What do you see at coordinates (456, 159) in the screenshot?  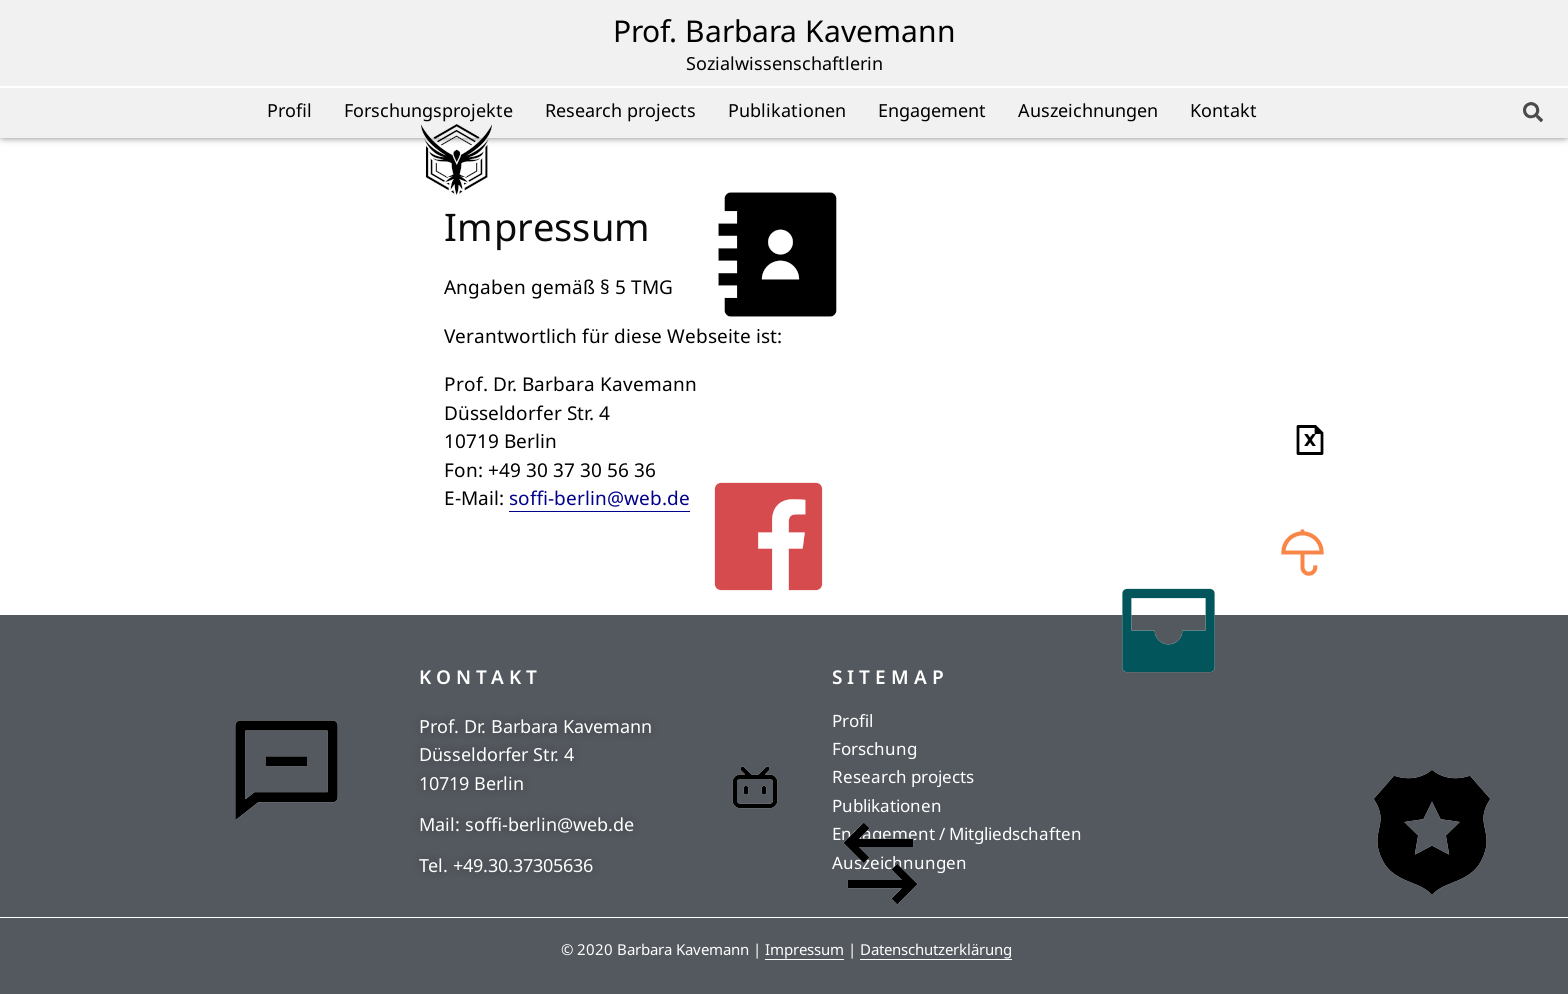 I see `stackhawk application security testing platform logo` at bounding box center [456, 159].